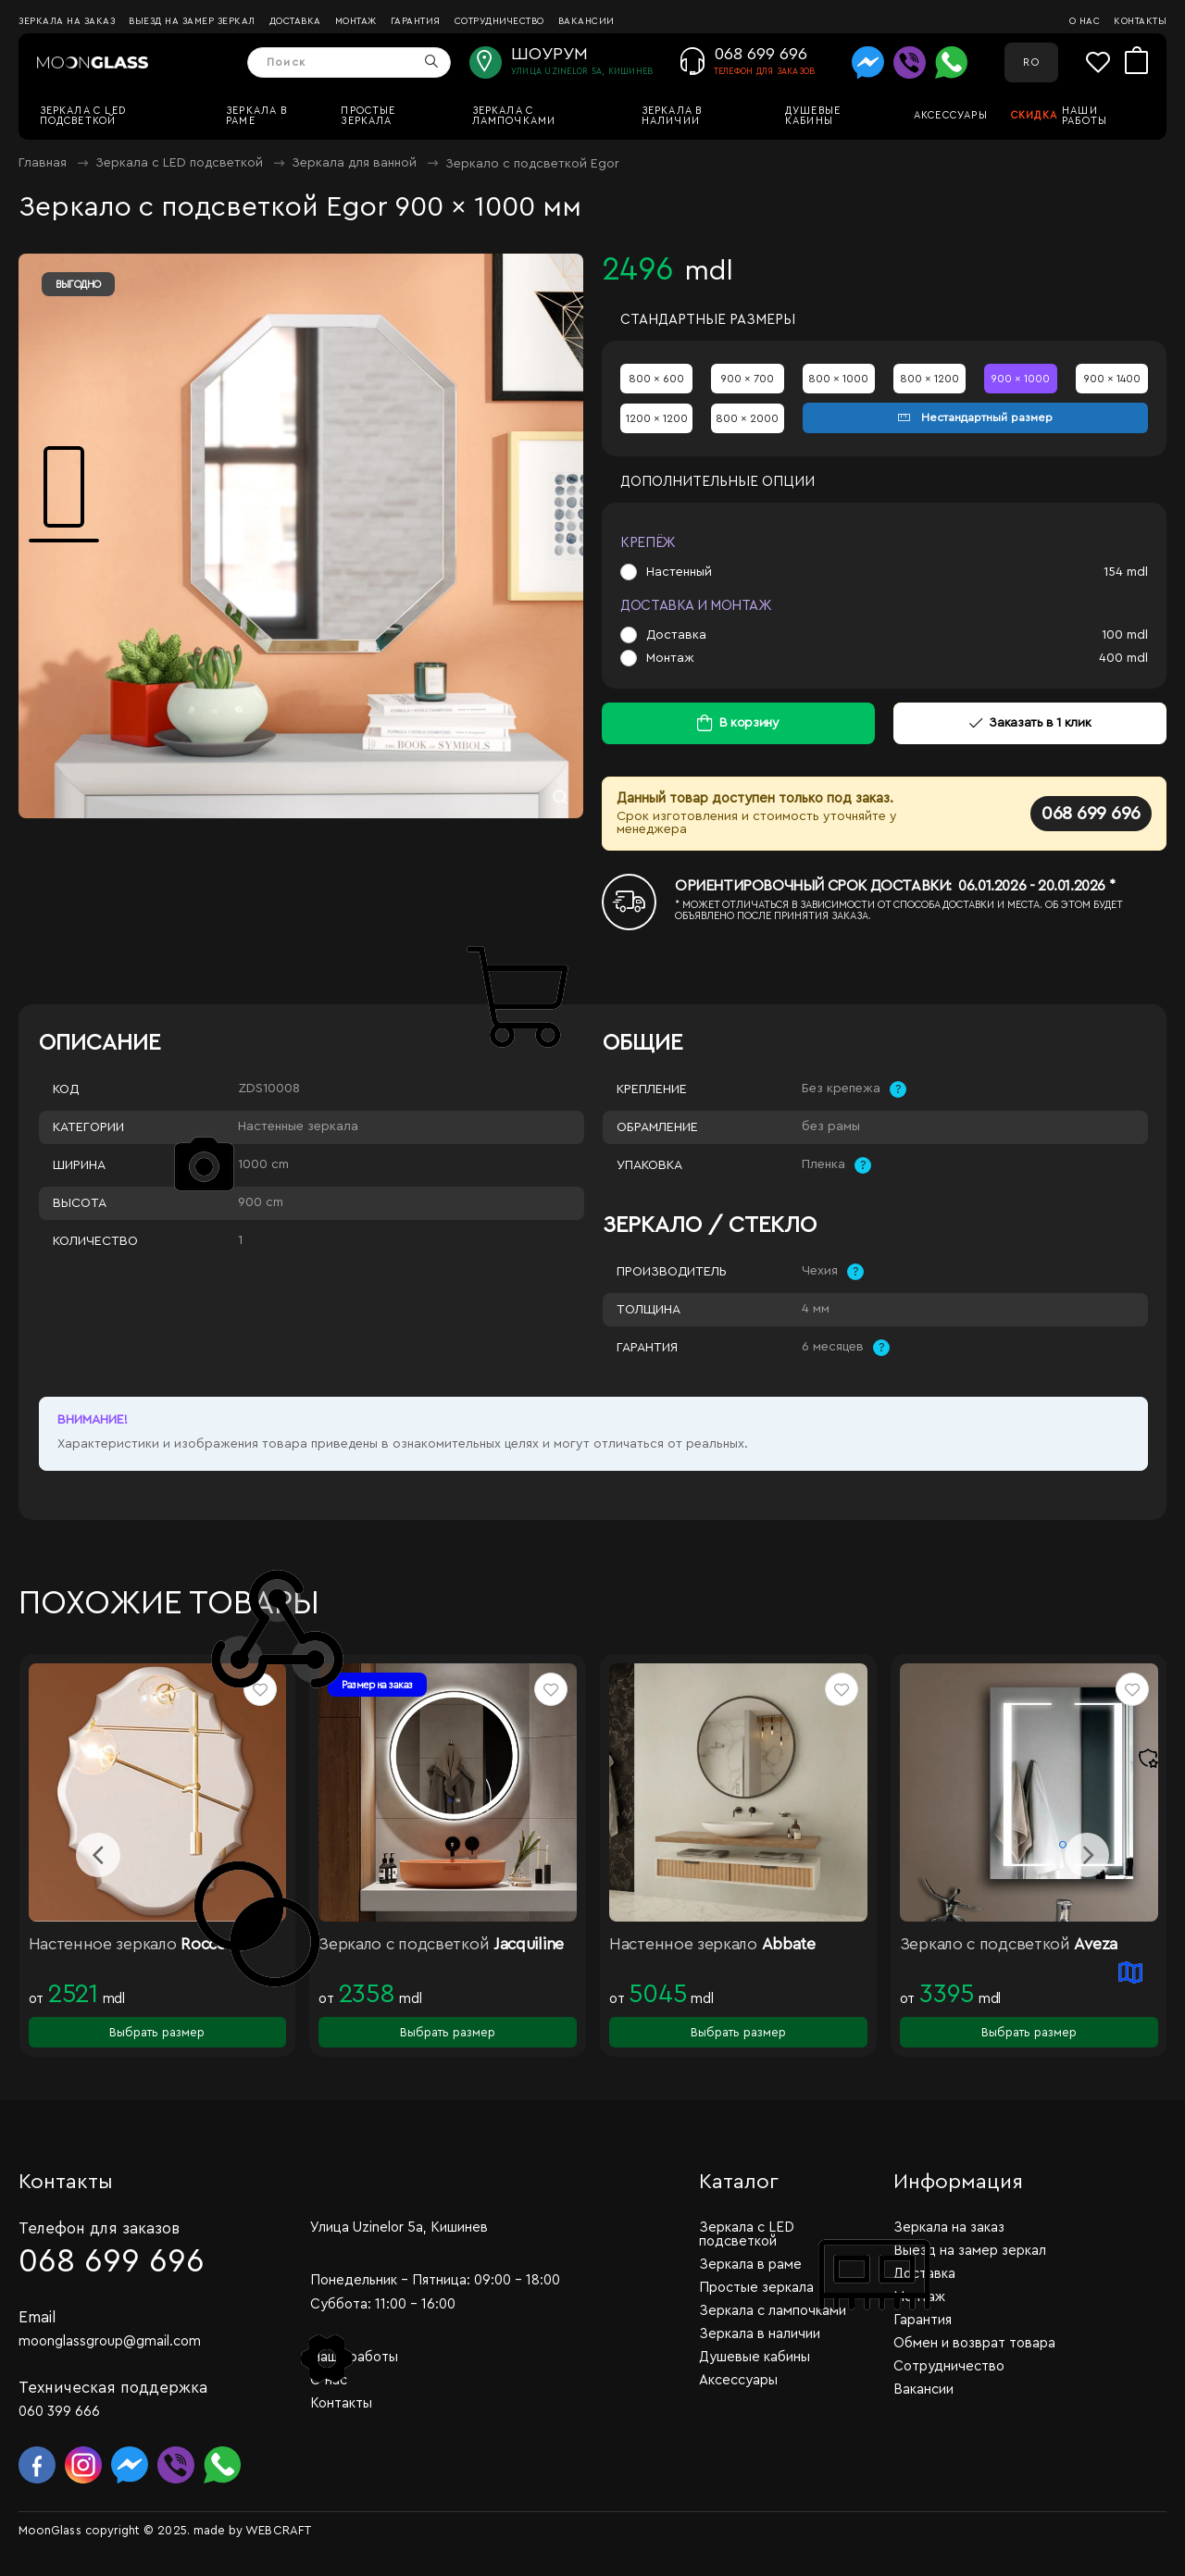 The width and height of the screenshot is (1185, 2576). Describe the element at coordinates (204, 1166) in the screenshot. I see `take a photo` at that location.